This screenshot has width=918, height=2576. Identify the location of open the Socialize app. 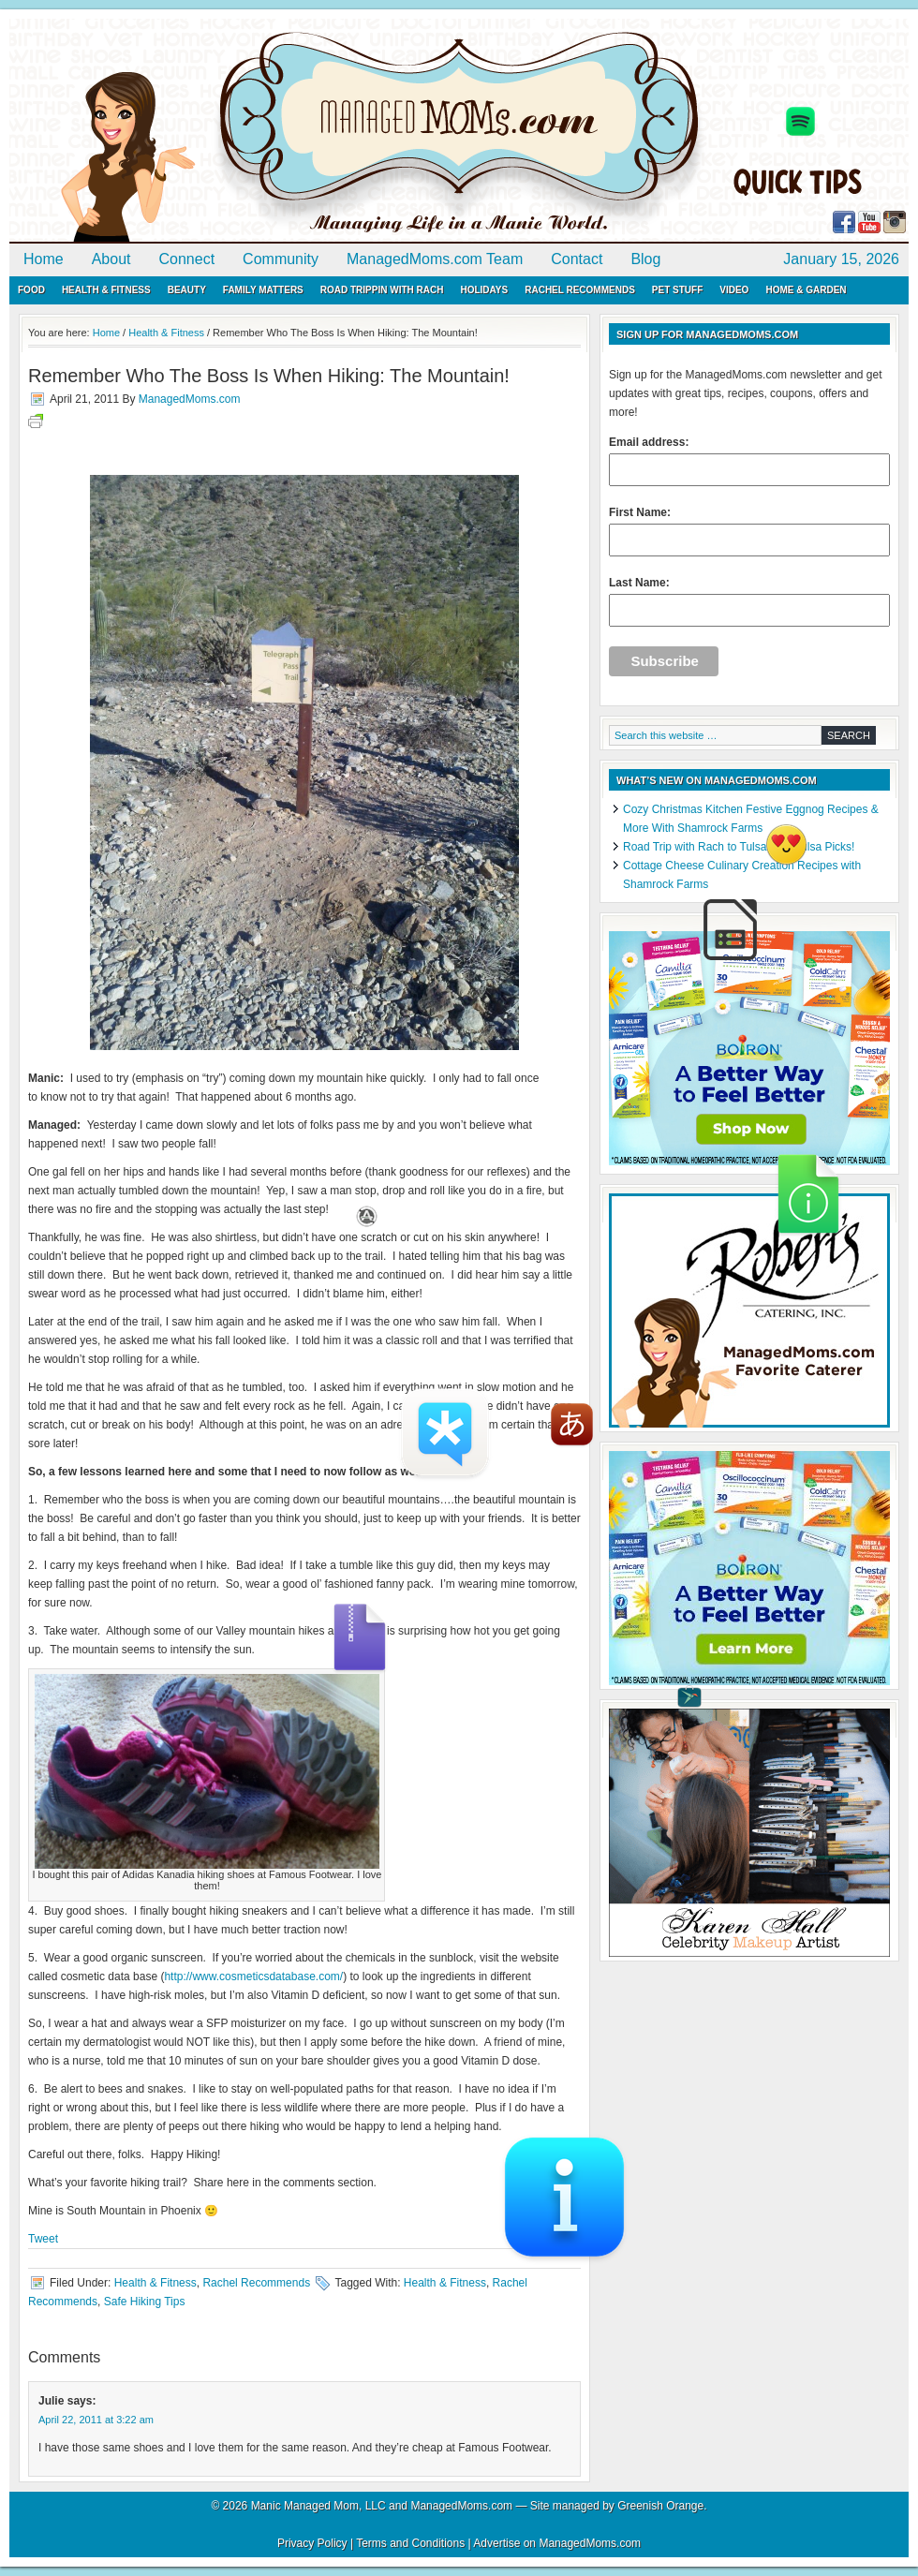
(786, 844).